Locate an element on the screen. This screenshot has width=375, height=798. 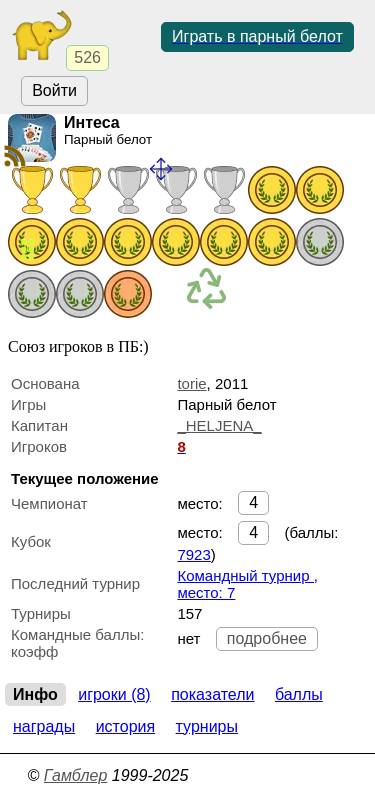
indicates recyclable or eco-friendly content is located at coordinates (206, 287).